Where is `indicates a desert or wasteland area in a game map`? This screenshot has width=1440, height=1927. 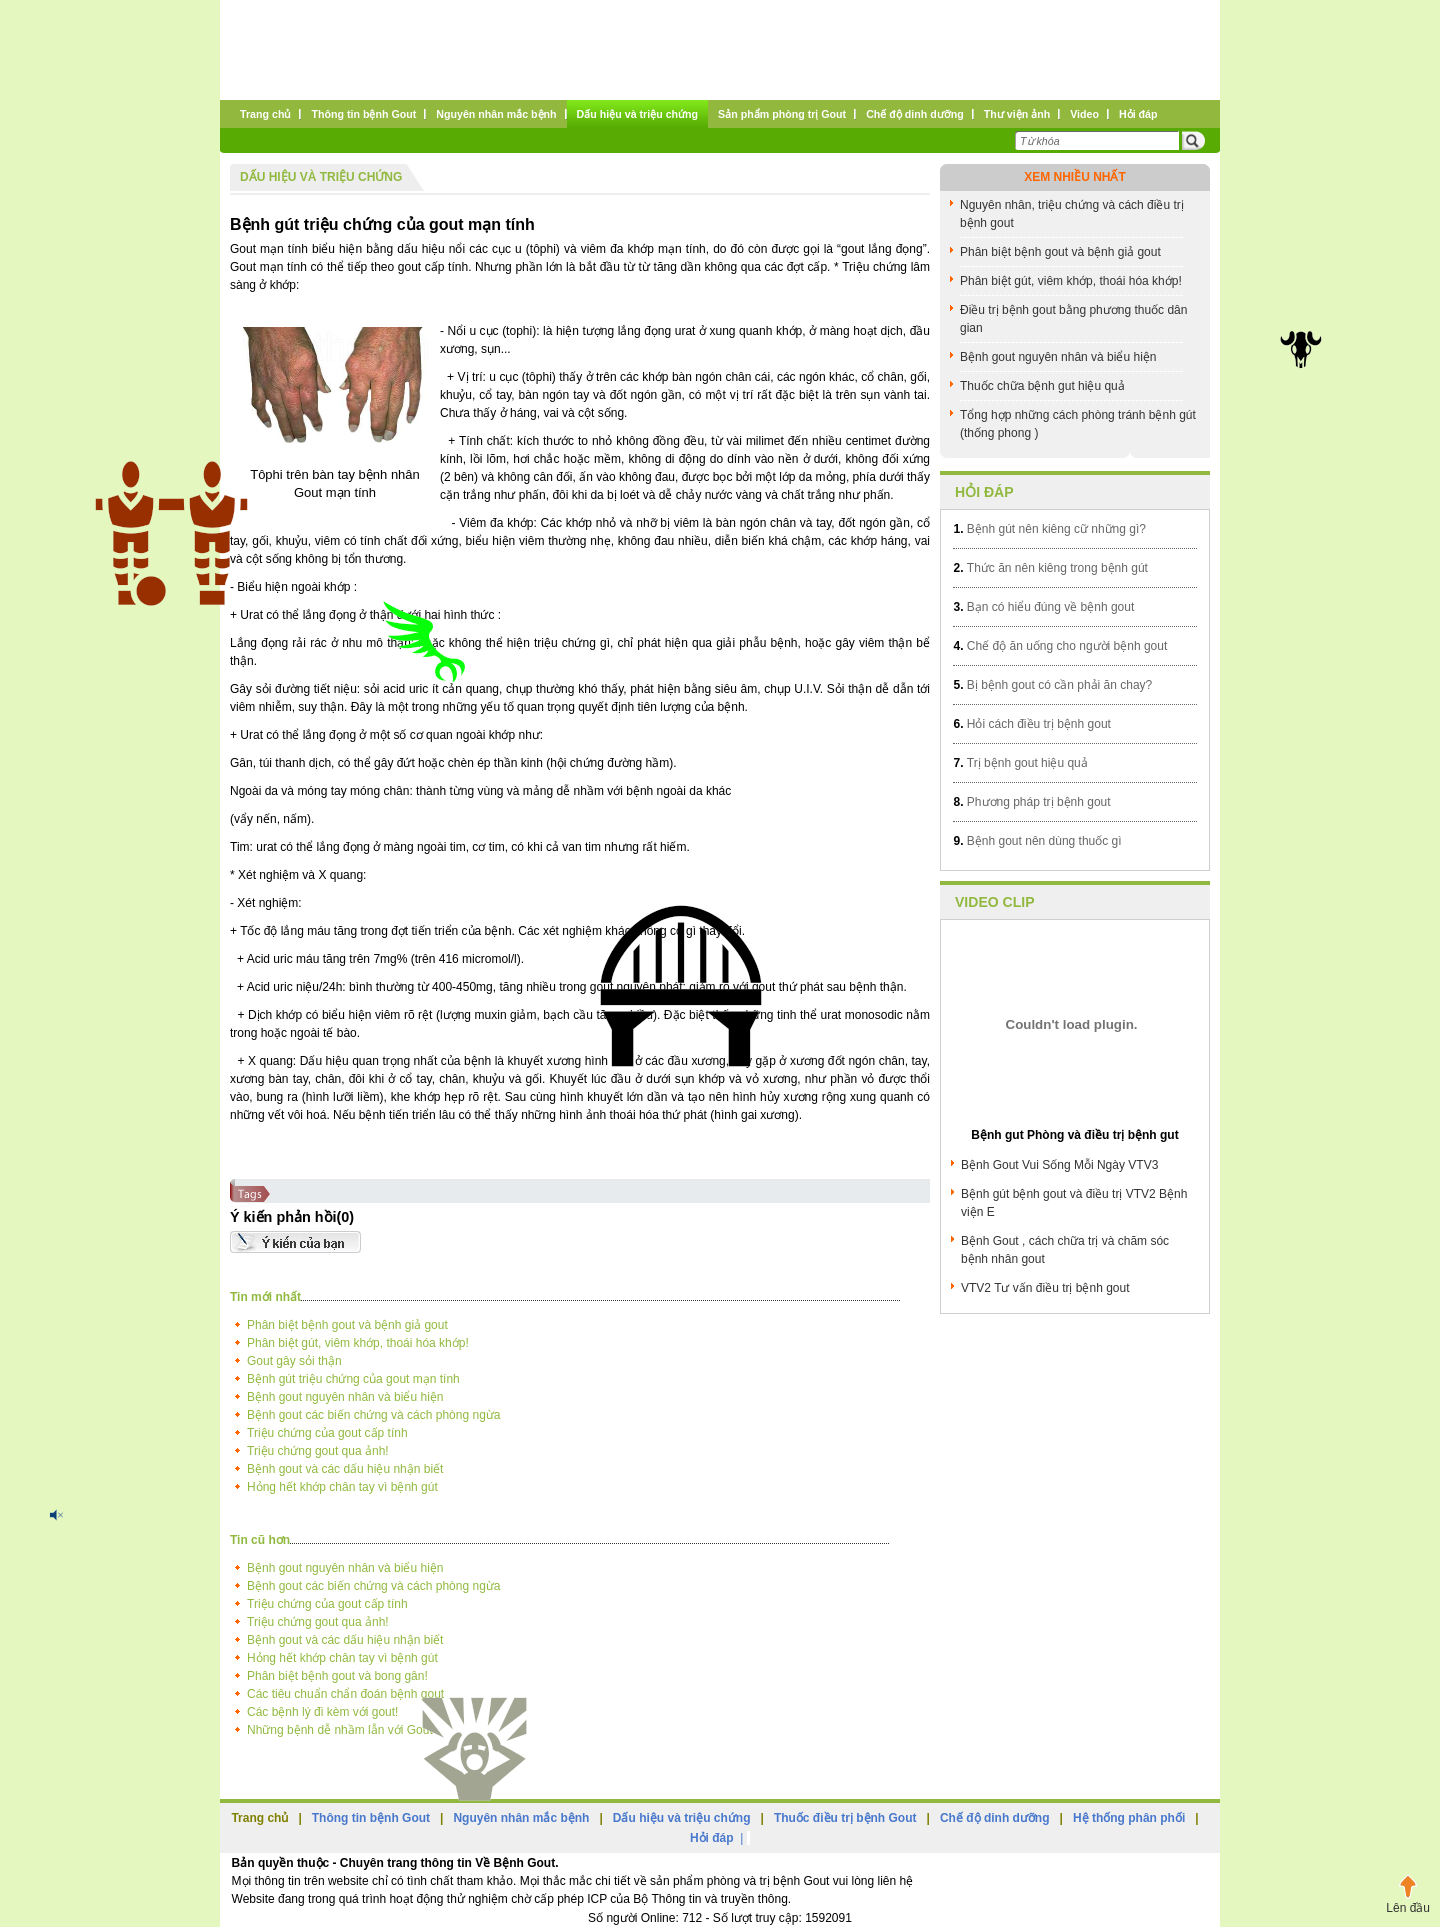
indicates a desert or wasteland area in a game map is located at coordinates (1301, 348).